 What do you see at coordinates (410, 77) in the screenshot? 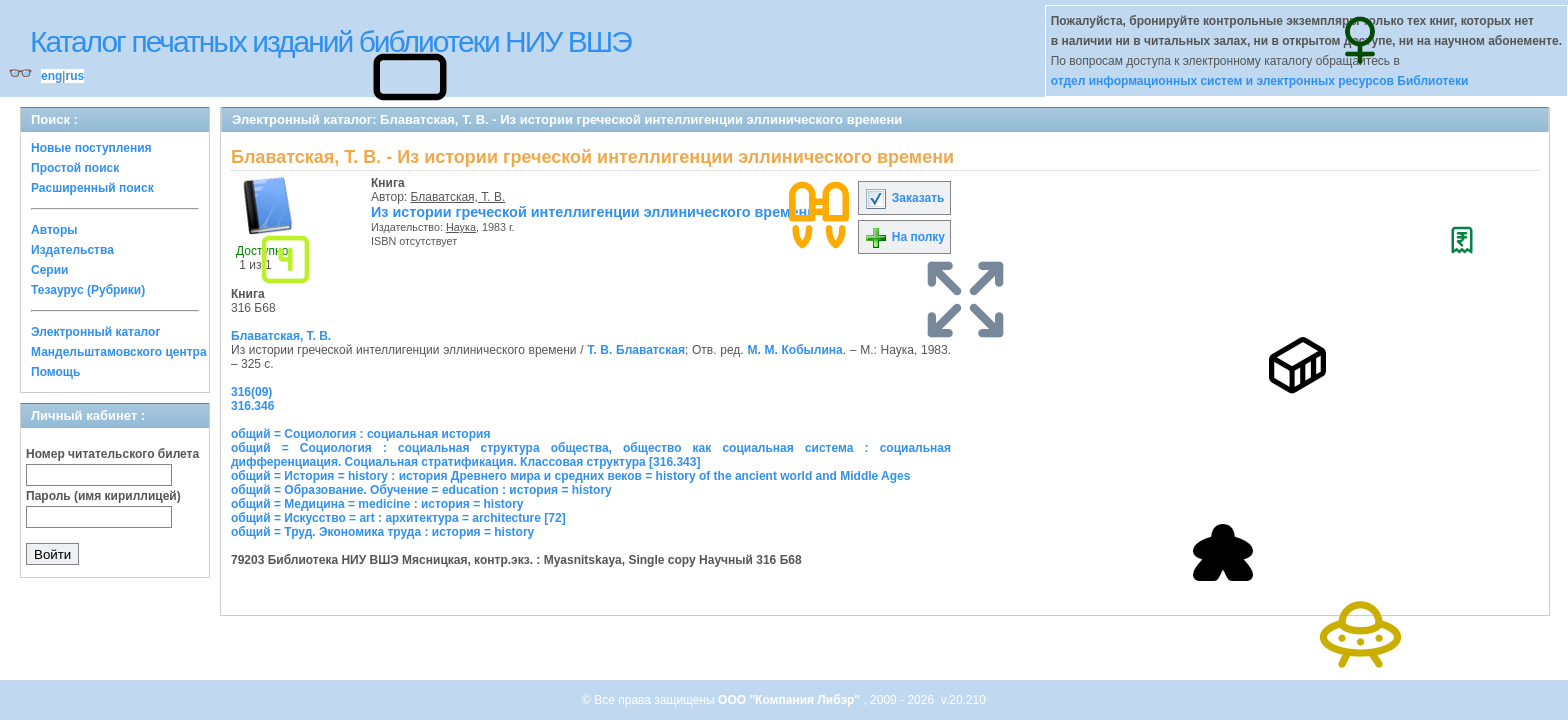
I see `toggle to landscape orientation` at bounding box center [410, 77].